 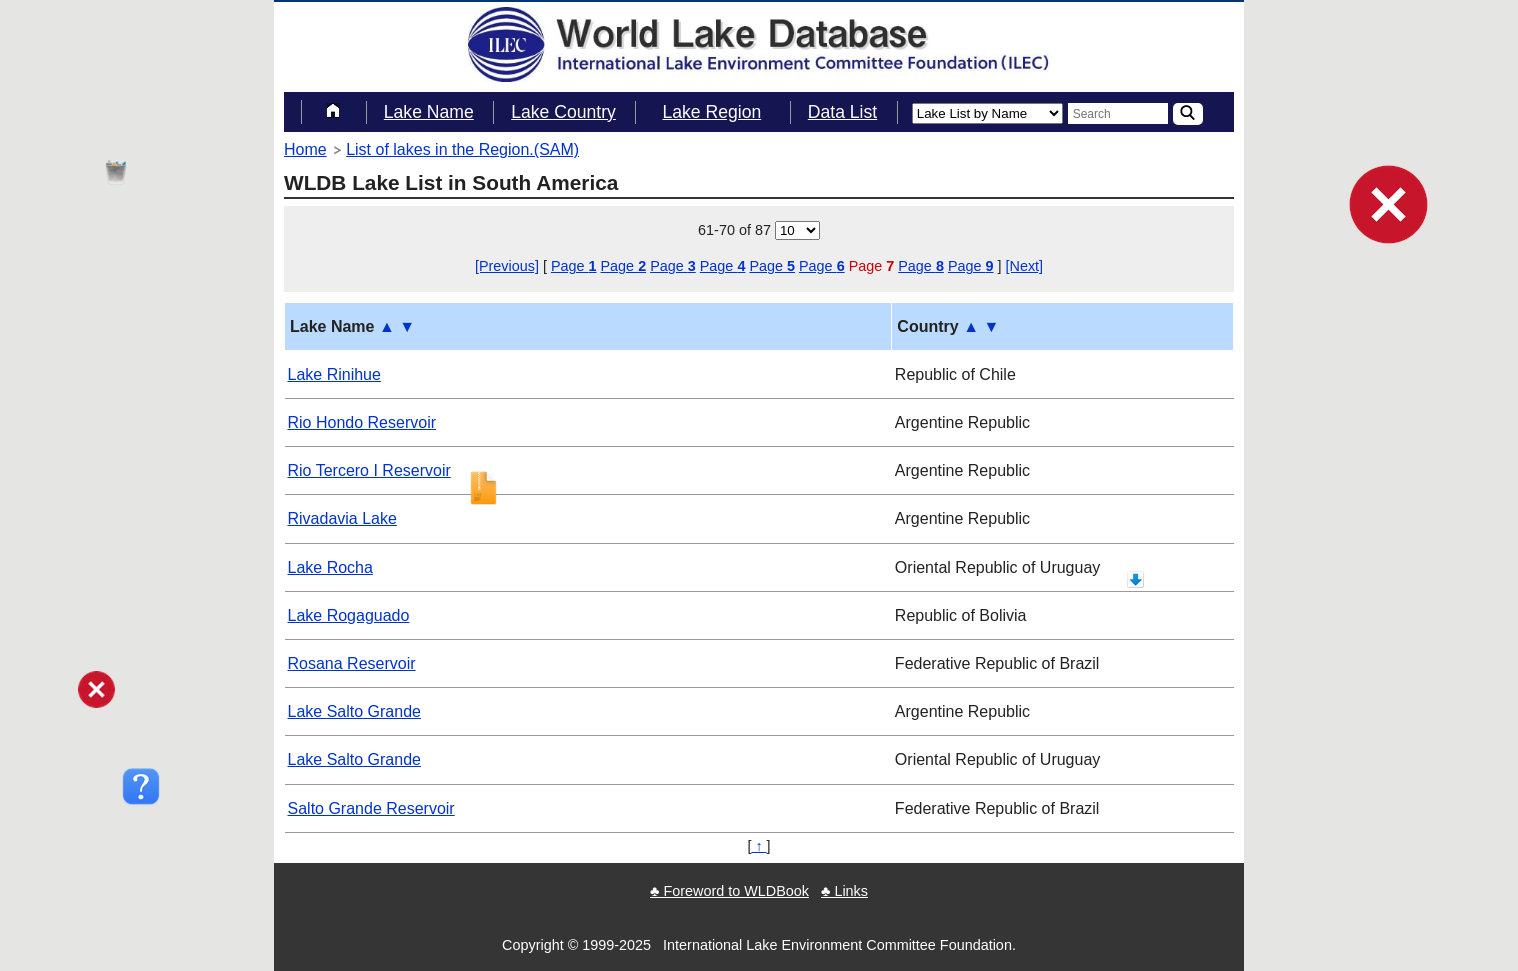 I want to click on cancel the current action or operation, so click(x=1388, y=204).